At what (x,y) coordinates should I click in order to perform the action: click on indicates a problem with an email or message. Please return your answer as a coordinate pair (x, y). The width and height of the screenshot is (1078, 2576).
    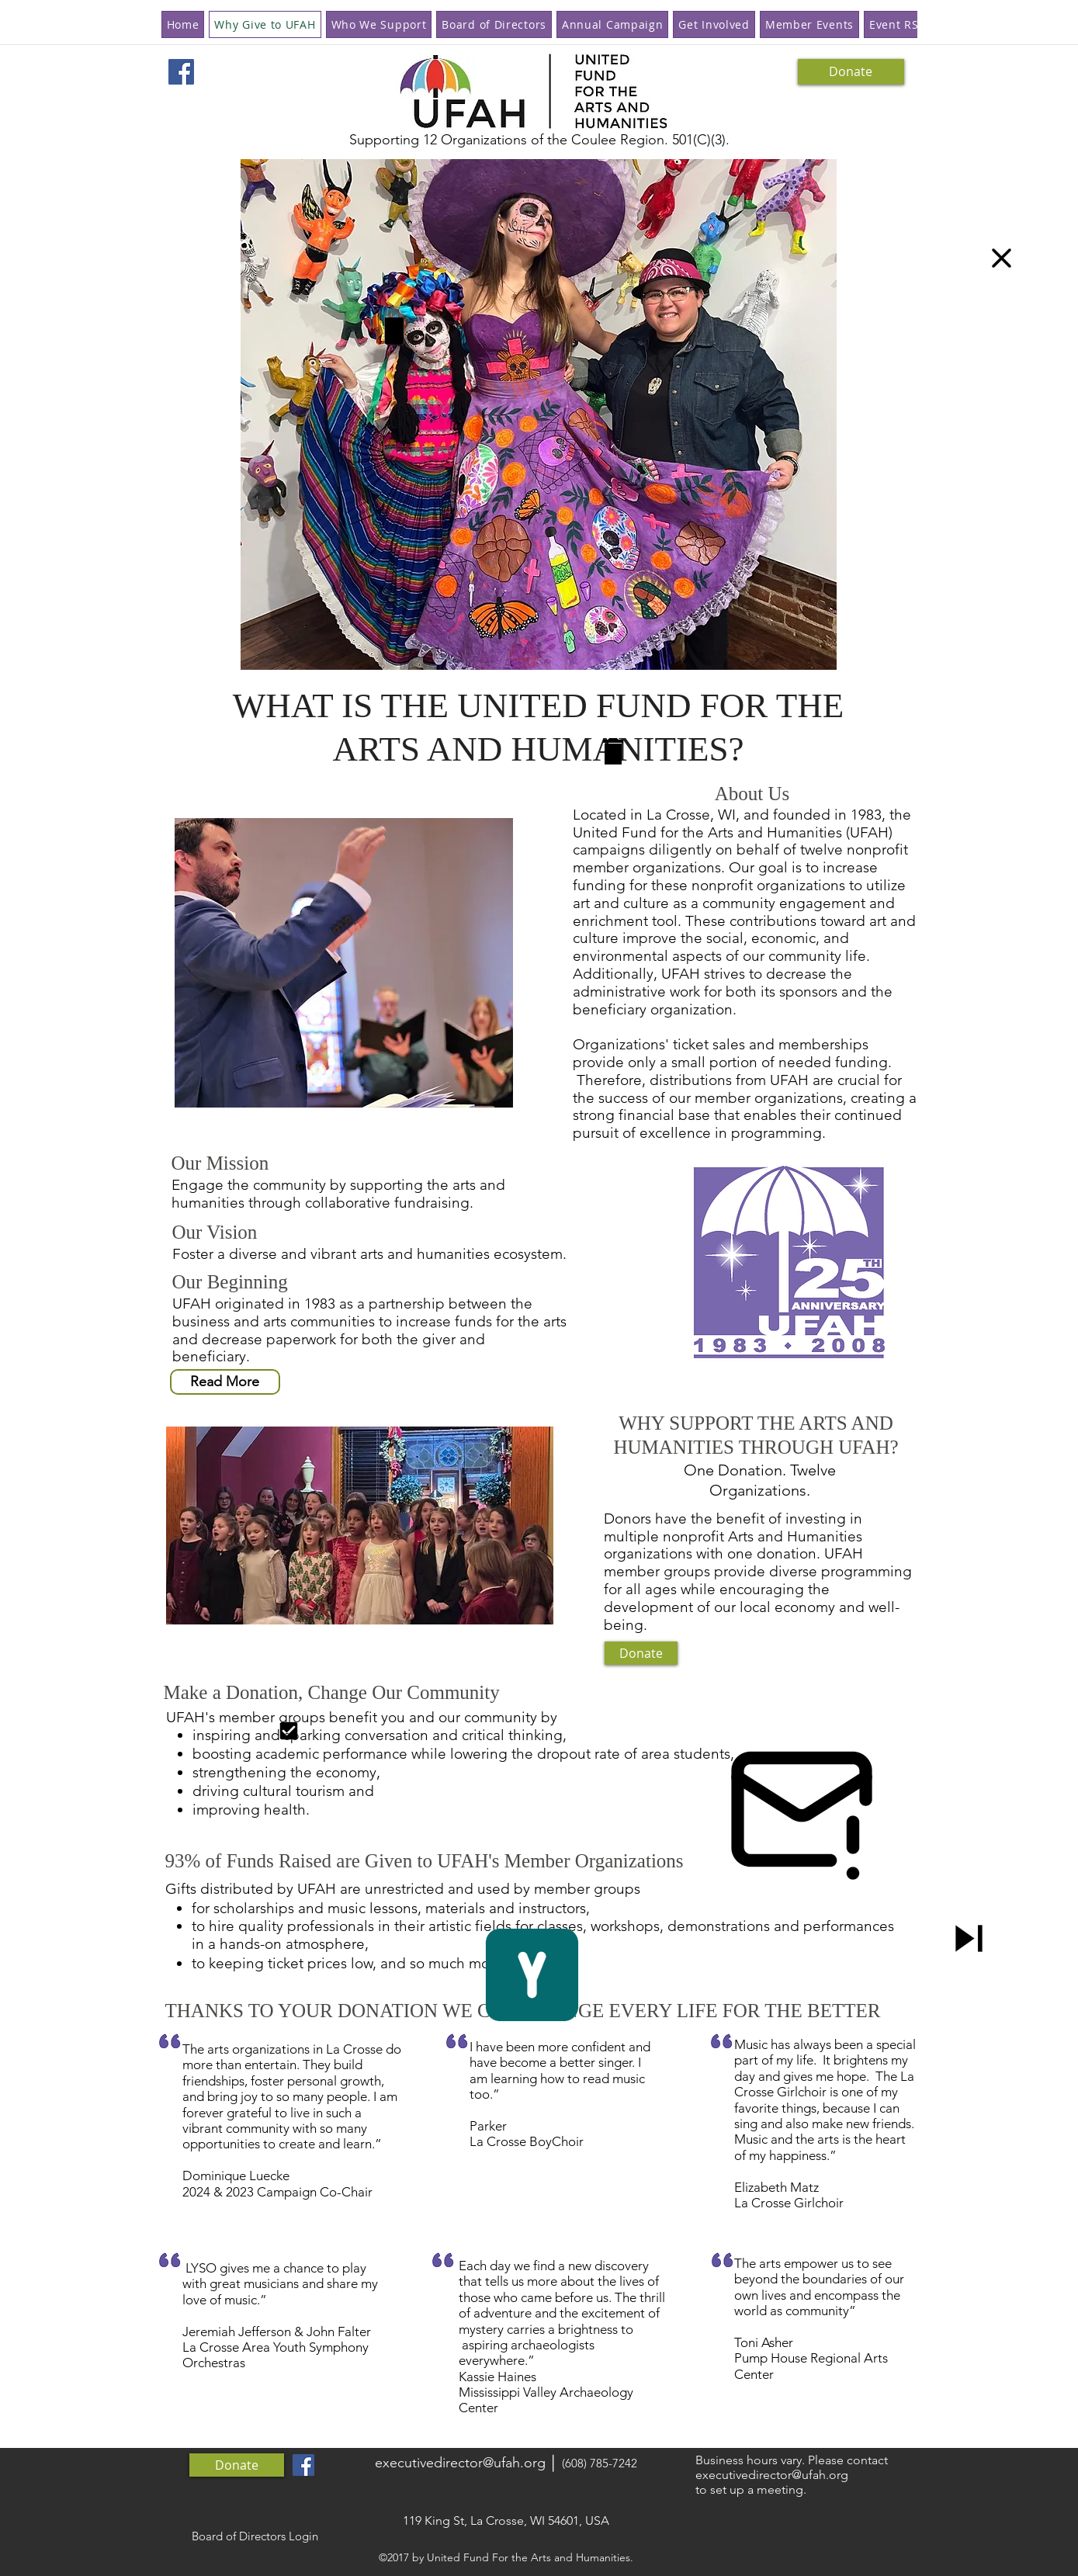
    Looking at the image, I should click on (802, 1809).